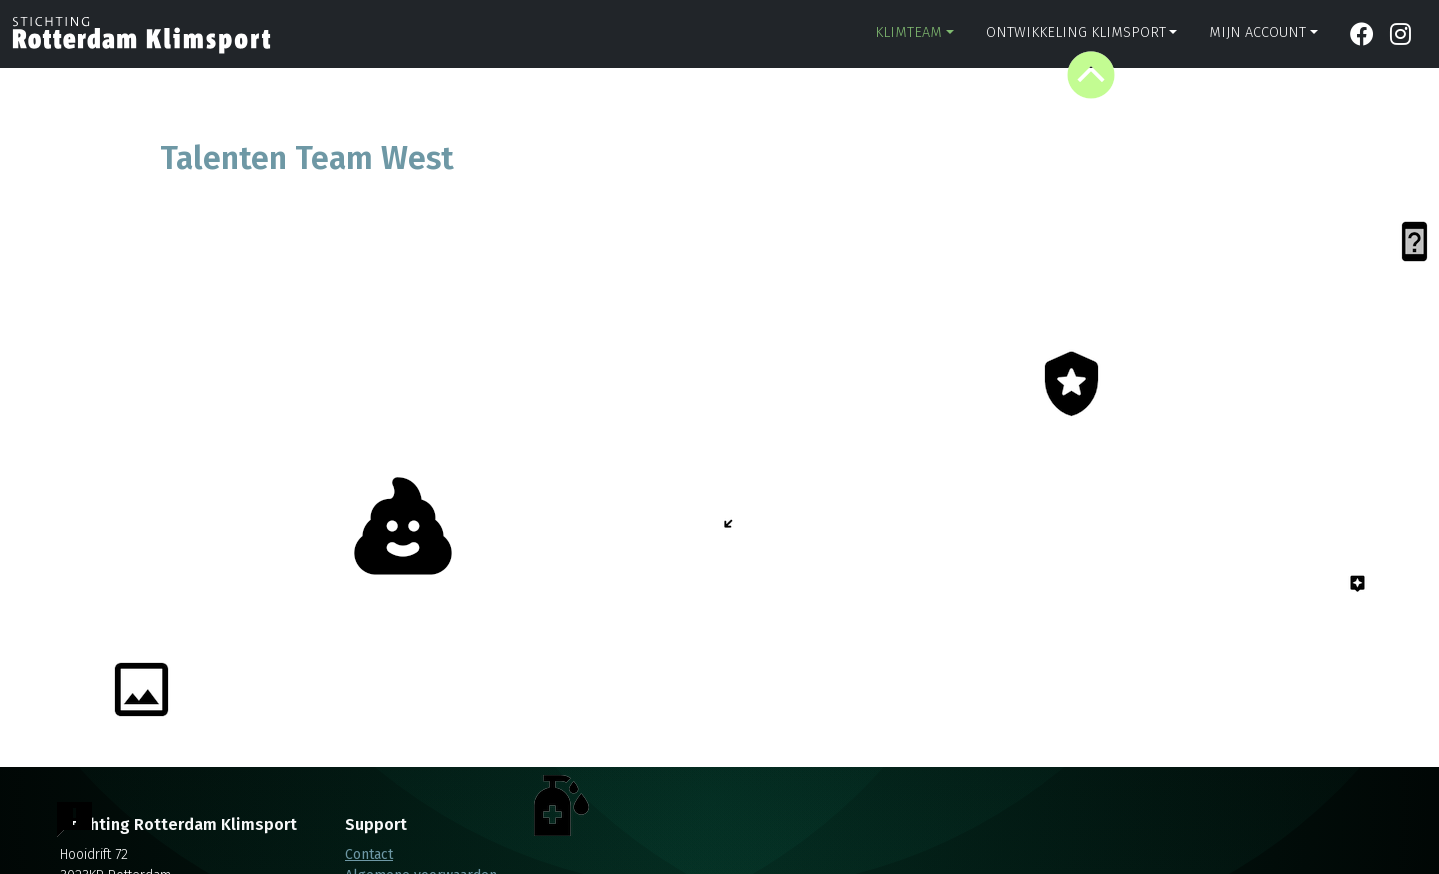 The width and height of the screenshot is (1439, 874). Describe the element at coordinates (74, 819) in the screenshot. I see `view announcements or alerts` at that location.